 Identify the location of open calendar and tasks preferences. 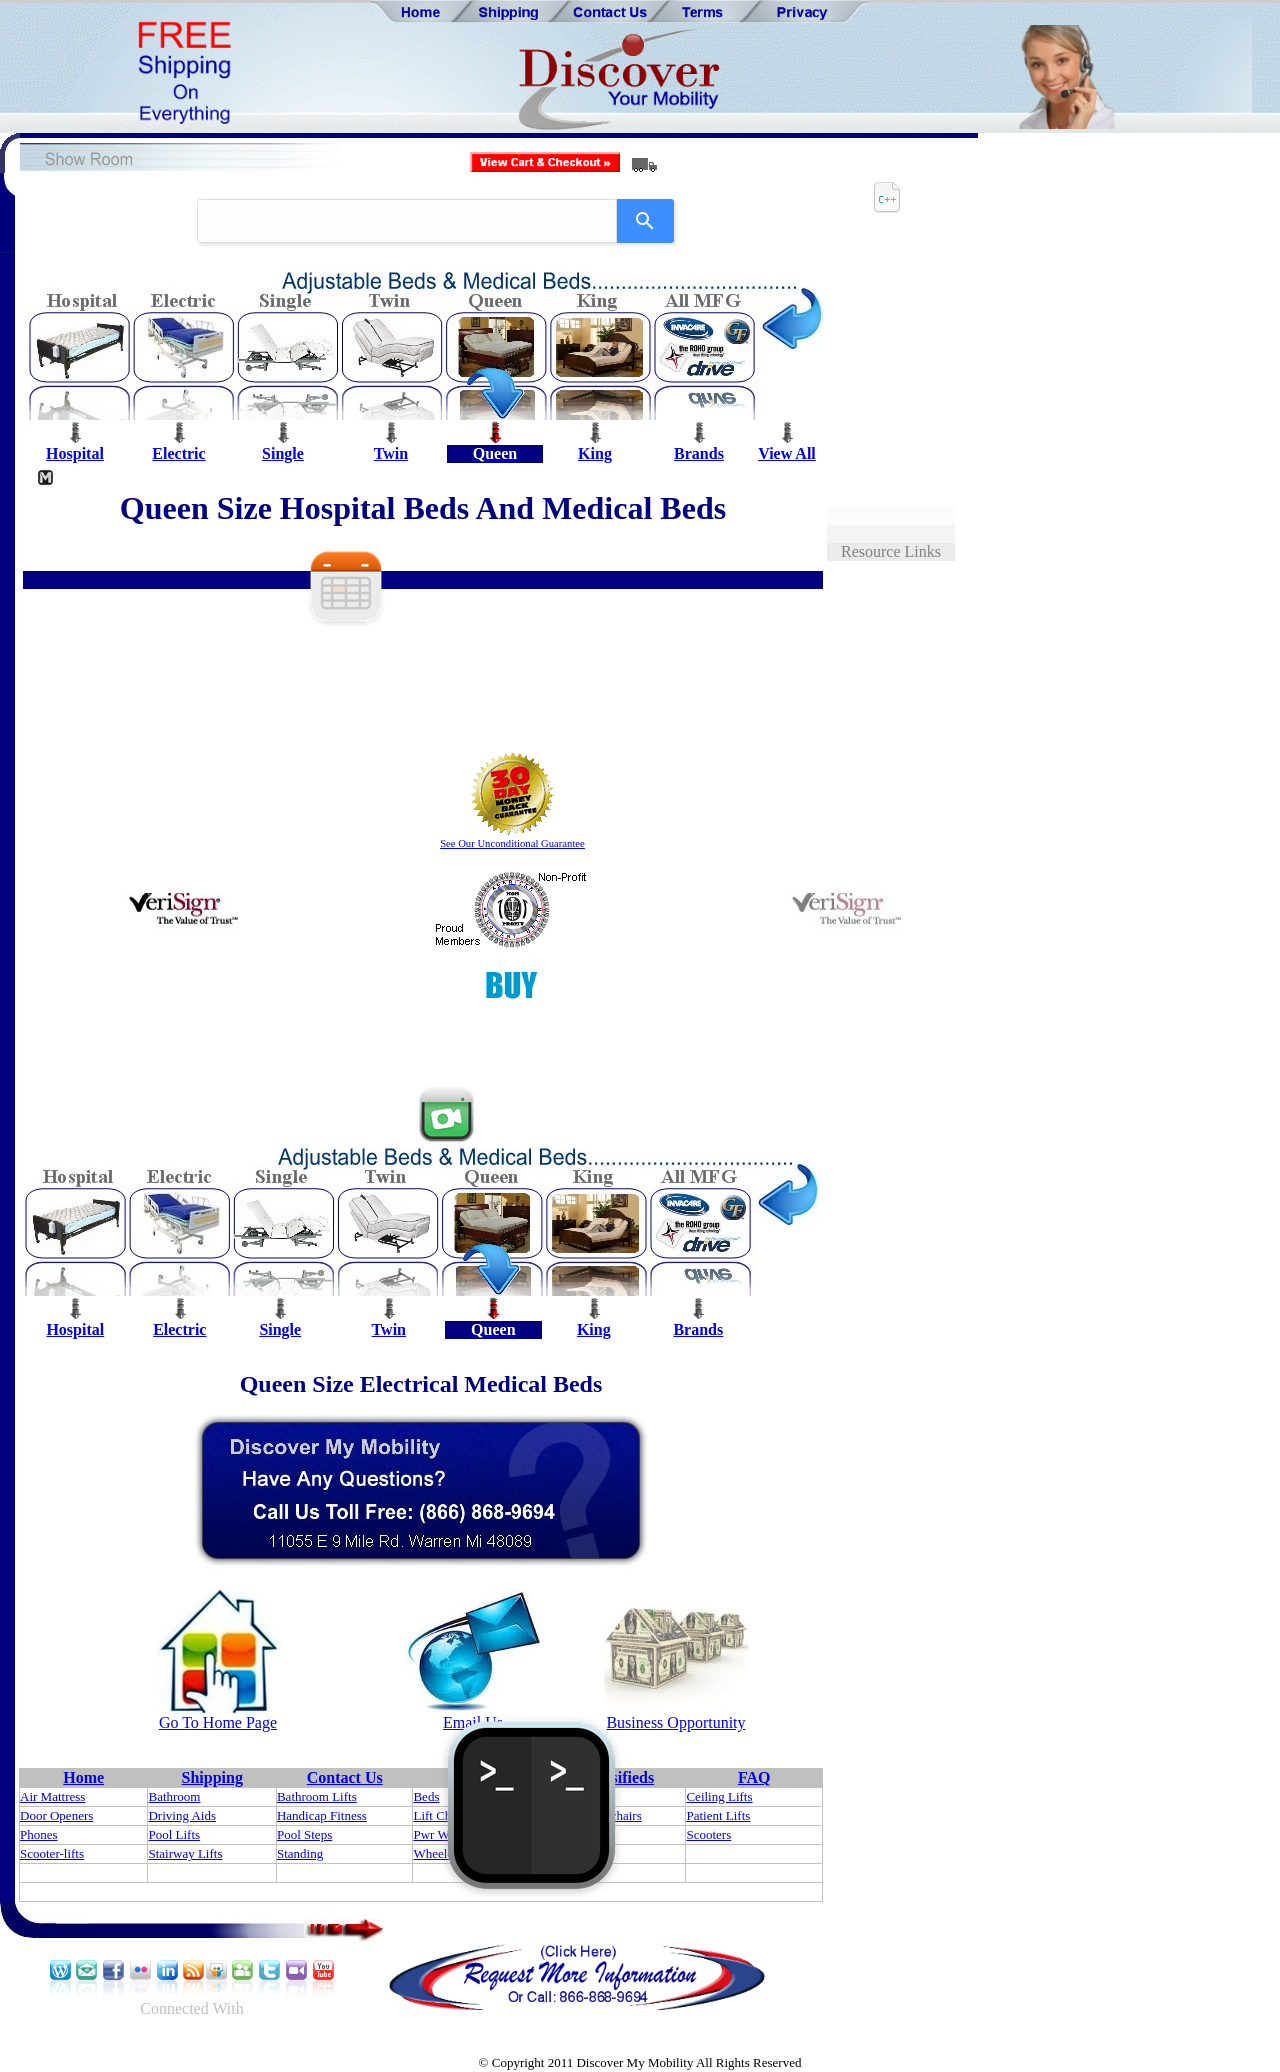
(346, 588).